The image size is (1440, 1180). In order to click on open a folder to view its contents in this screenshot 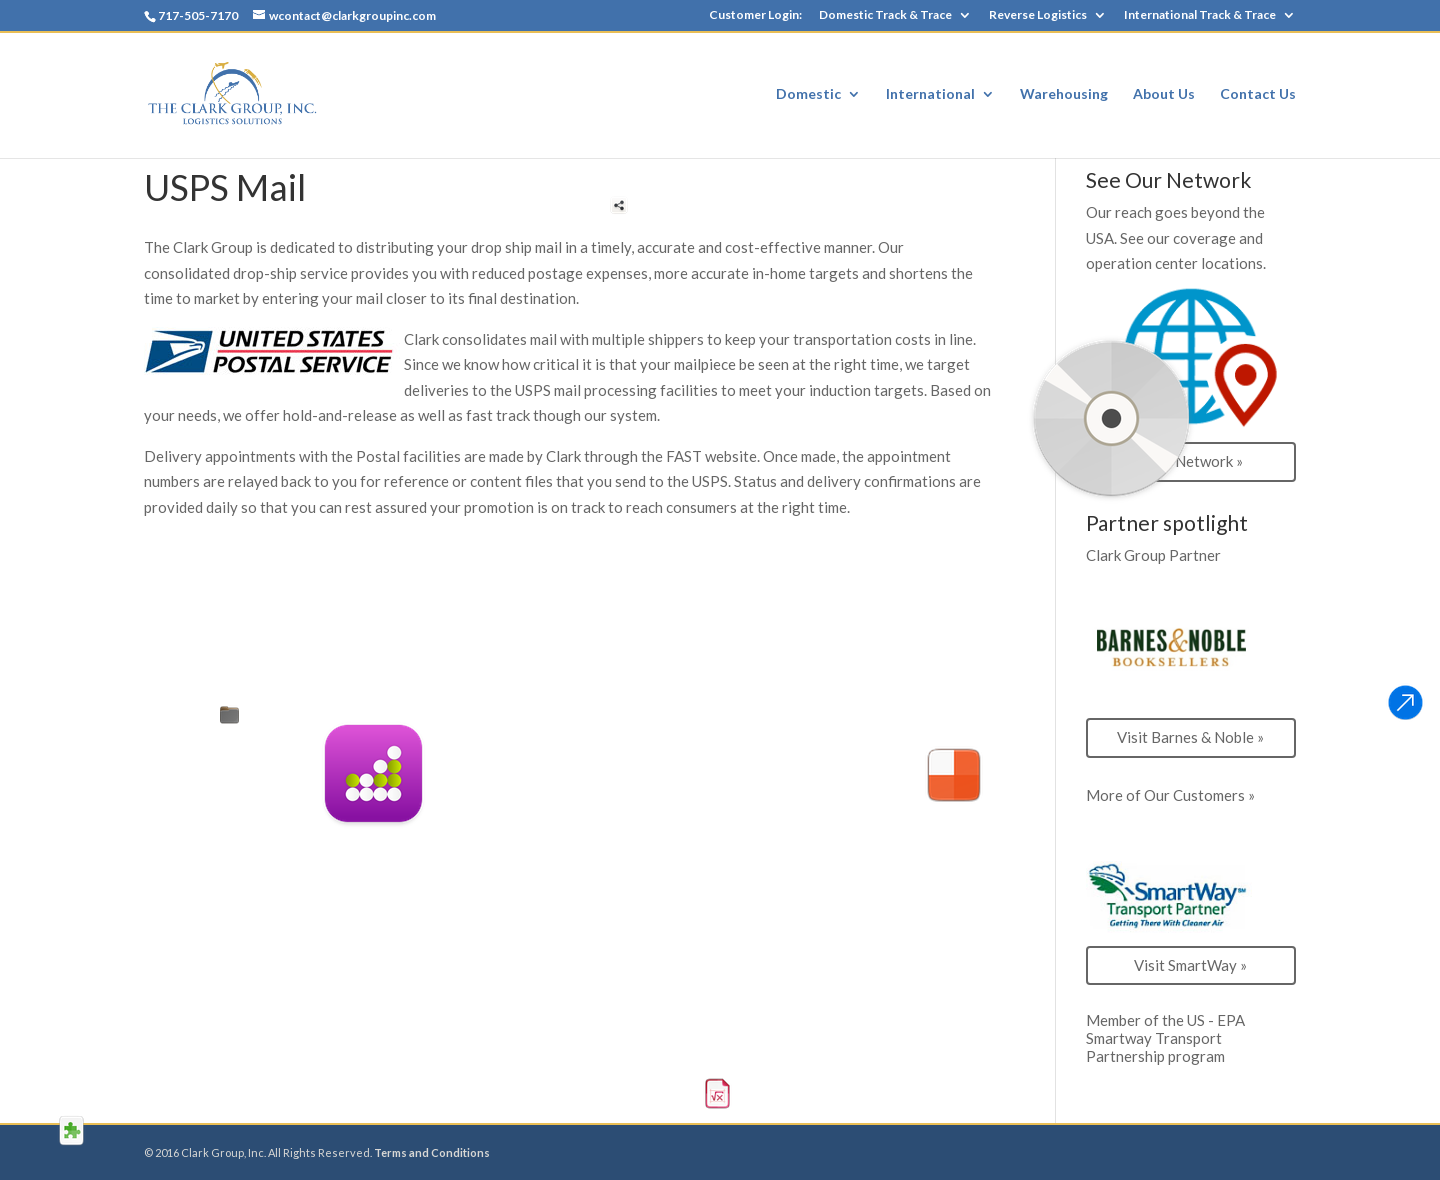, I will do `click(229, 714)`.